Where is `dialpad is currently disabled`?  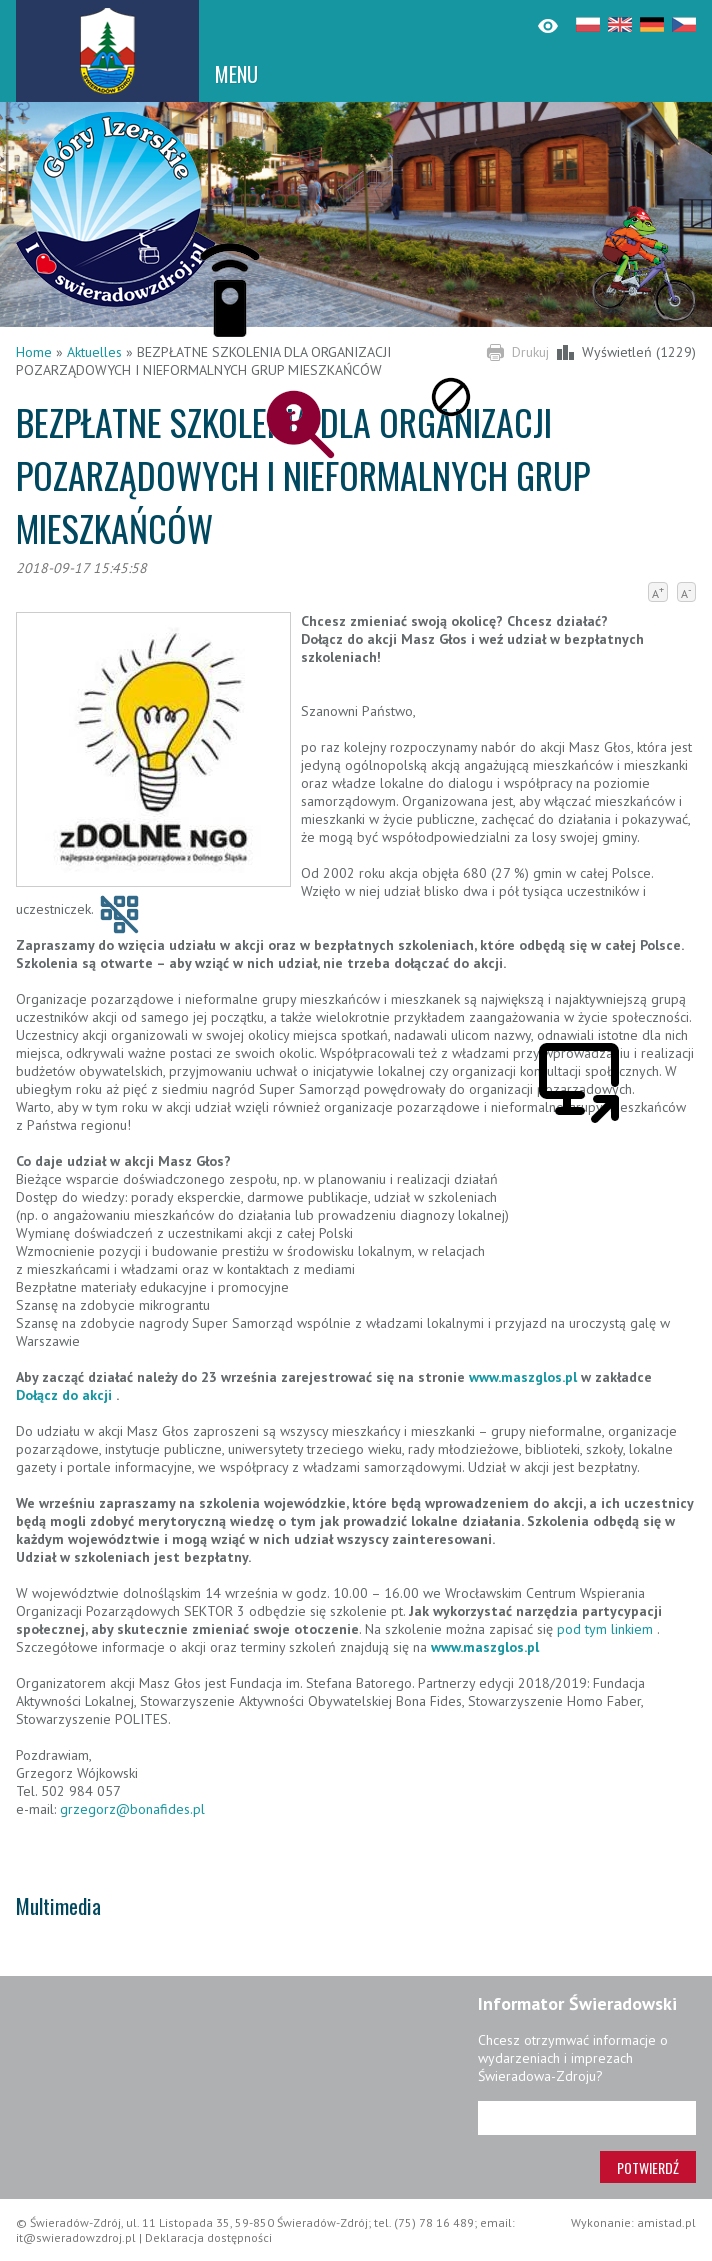 dialpad is currently disabled is located at coordinates (119, 914).